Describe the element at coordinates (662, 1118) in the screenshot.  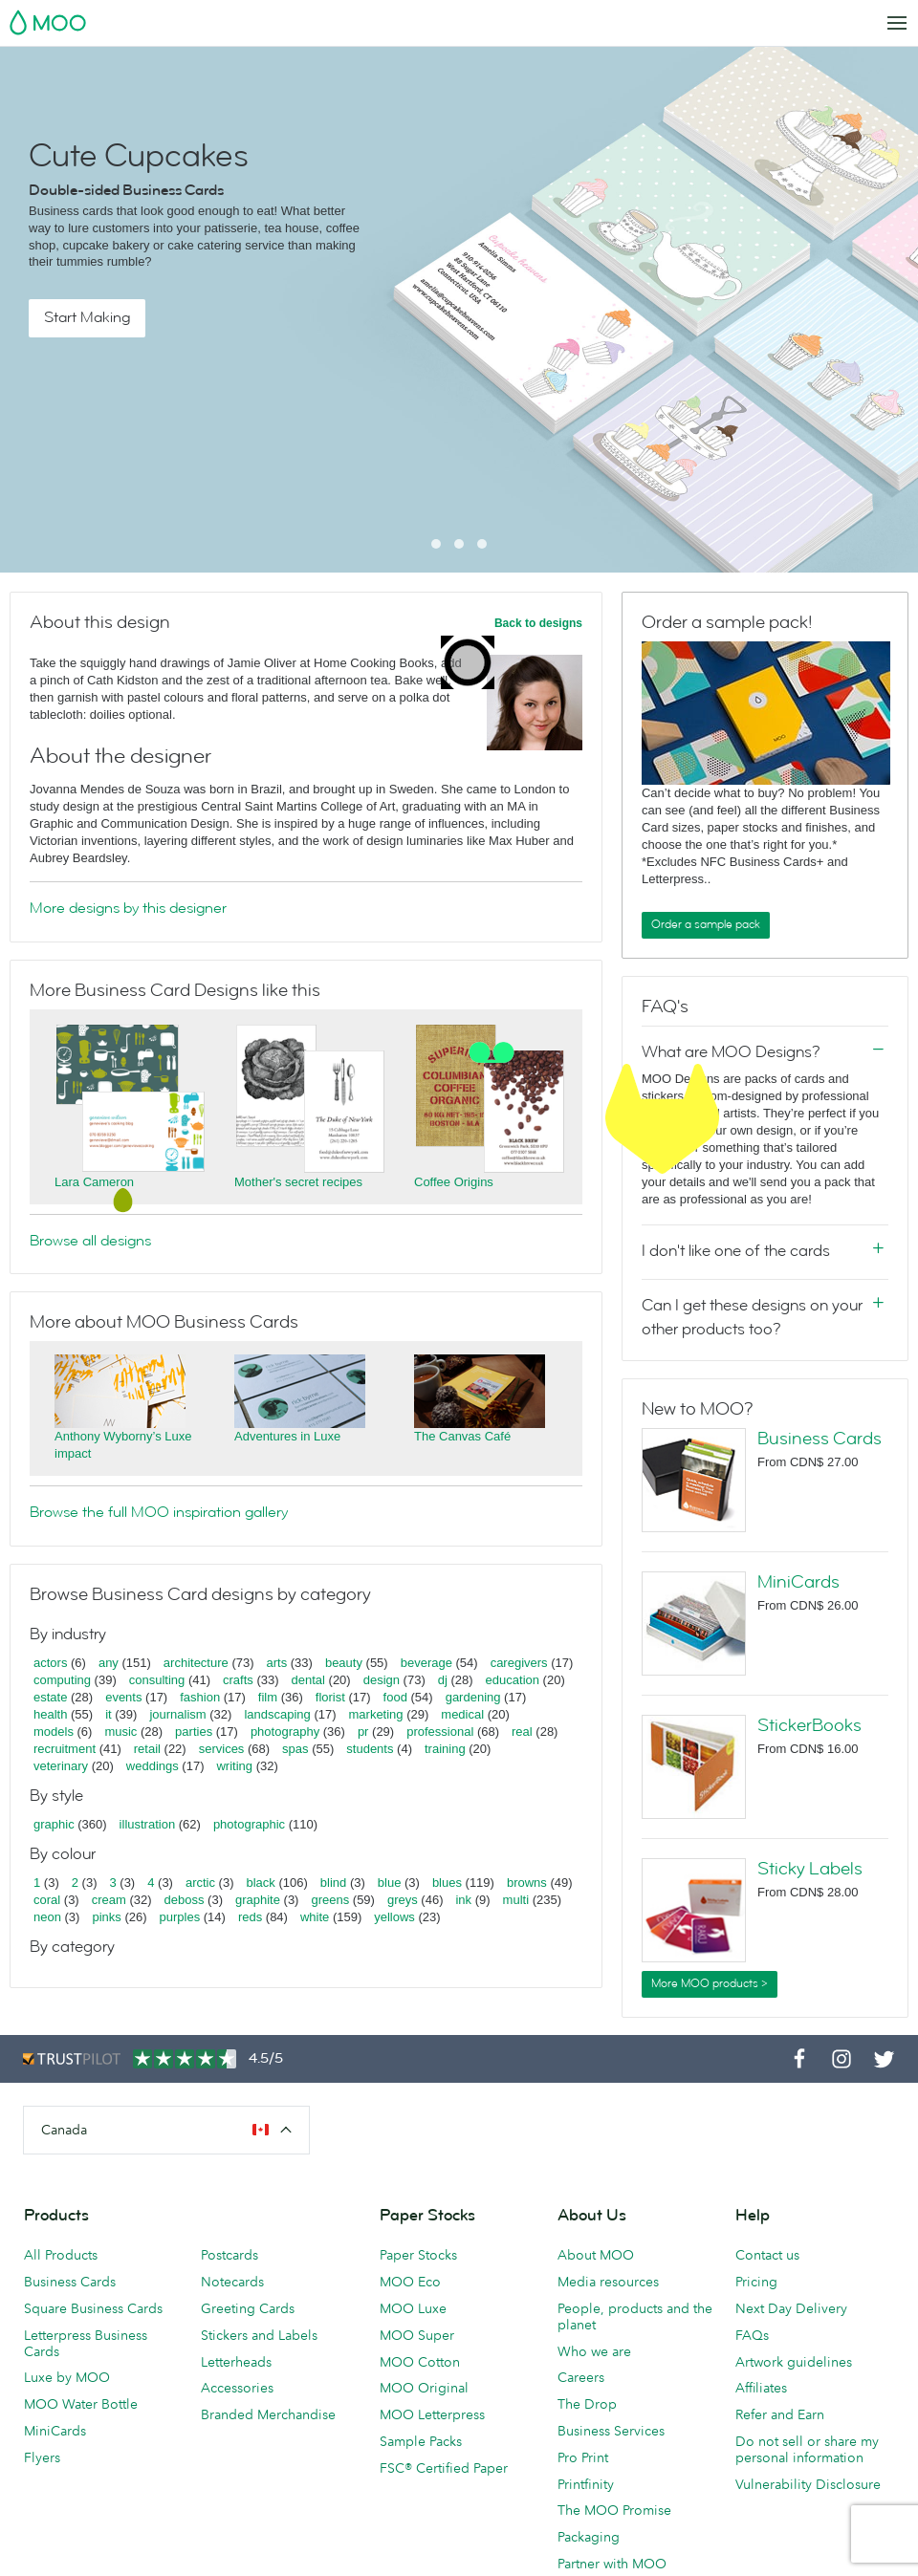
I see `open GitLab repository` at that location.